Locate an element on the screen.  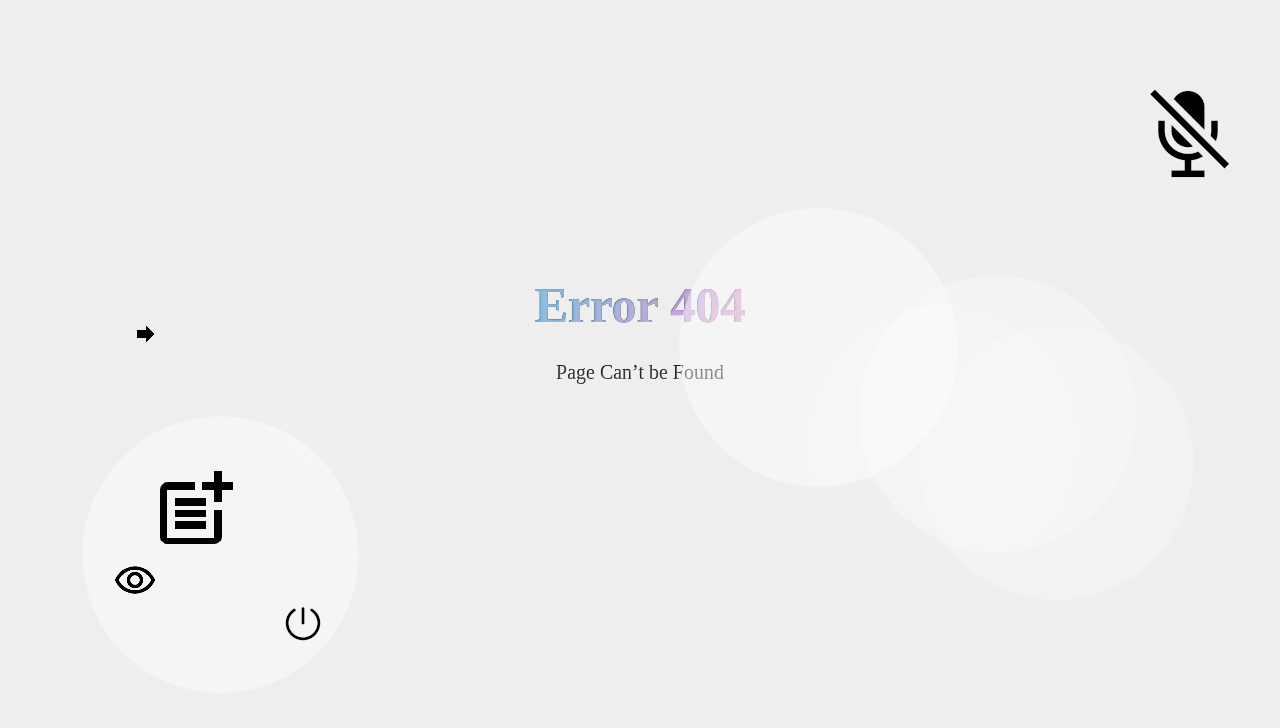
turn device on or off is located at coordinates (303, 623).